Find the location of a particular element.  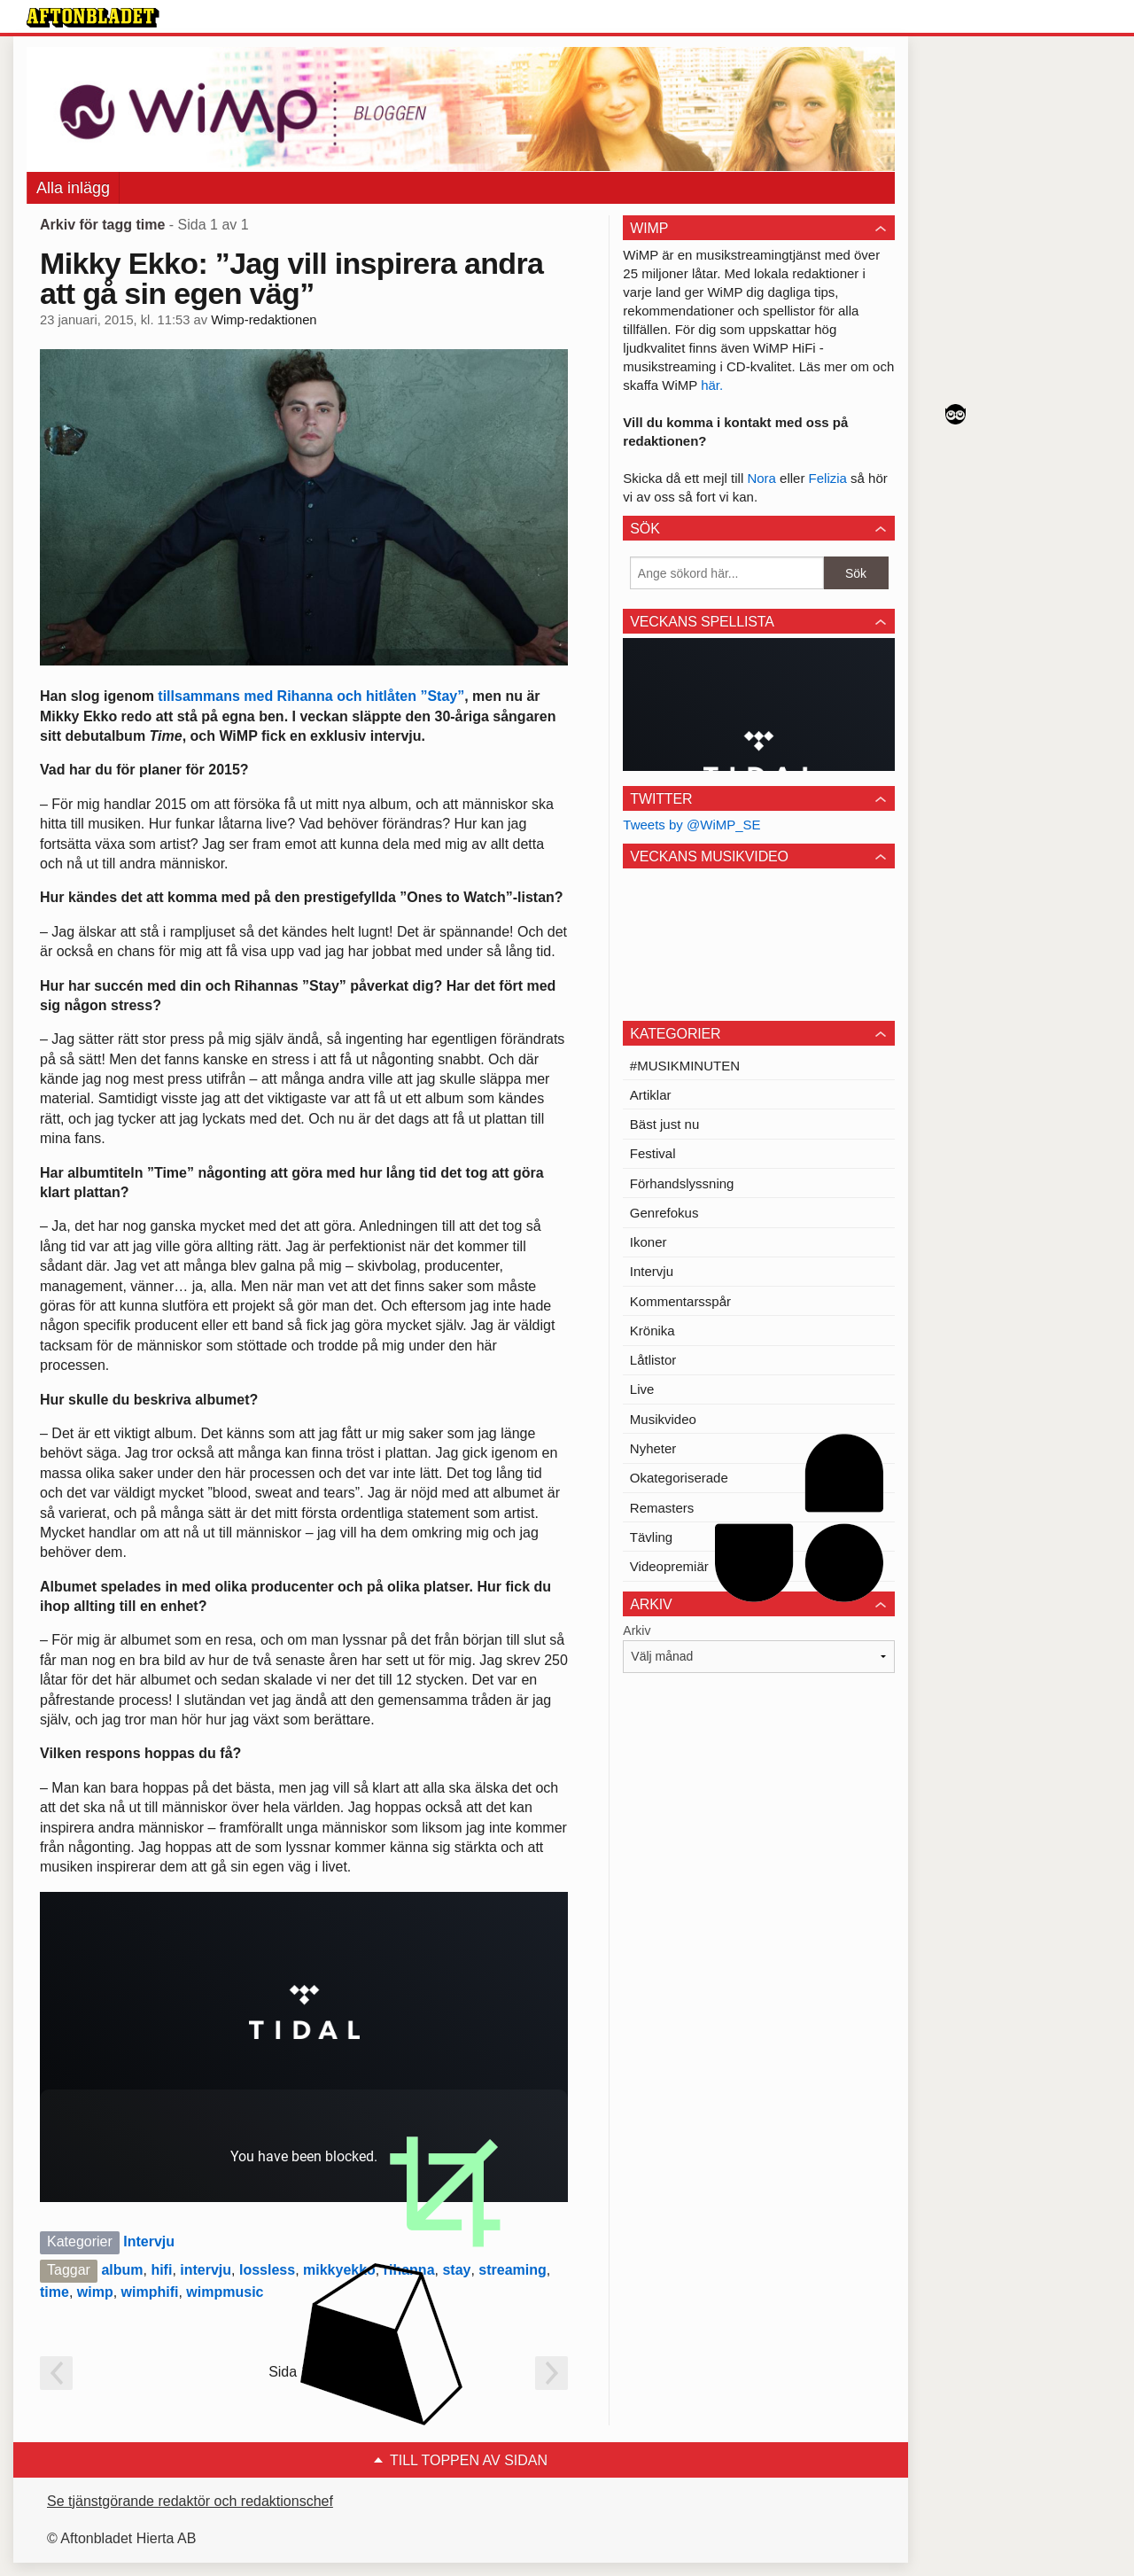

visit ulule crowdfunding platform is located at coordinates (955, 414).